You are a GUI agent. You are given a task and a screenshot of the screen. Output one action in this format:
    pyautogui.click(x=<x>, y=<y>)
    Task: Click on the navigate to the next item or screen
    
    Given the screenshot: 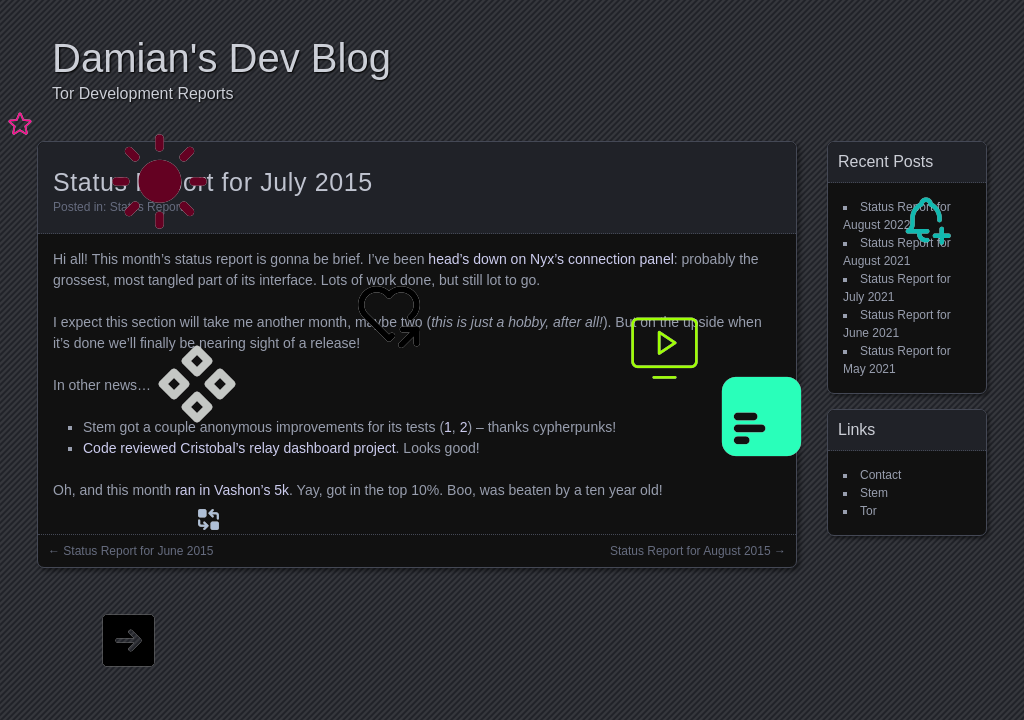 What is the action you would take?
    pyautogui.click(x=128, y=640)
    